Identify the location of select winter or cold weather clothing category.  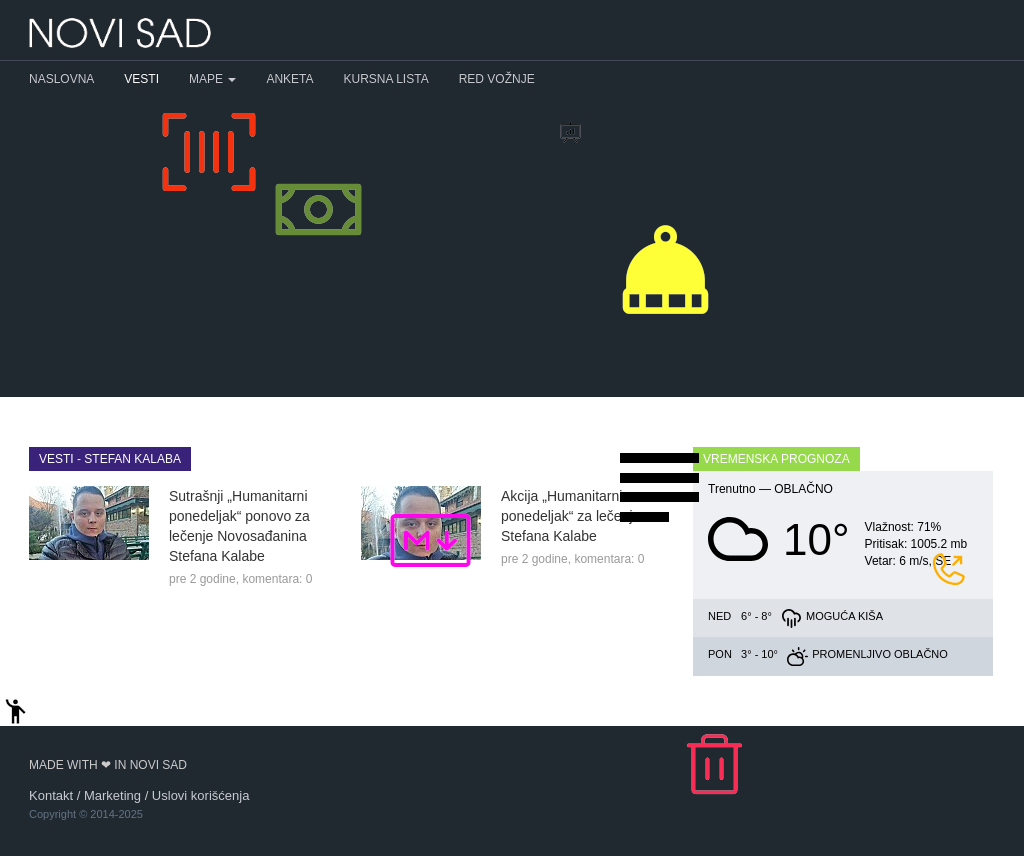
(665, 274).